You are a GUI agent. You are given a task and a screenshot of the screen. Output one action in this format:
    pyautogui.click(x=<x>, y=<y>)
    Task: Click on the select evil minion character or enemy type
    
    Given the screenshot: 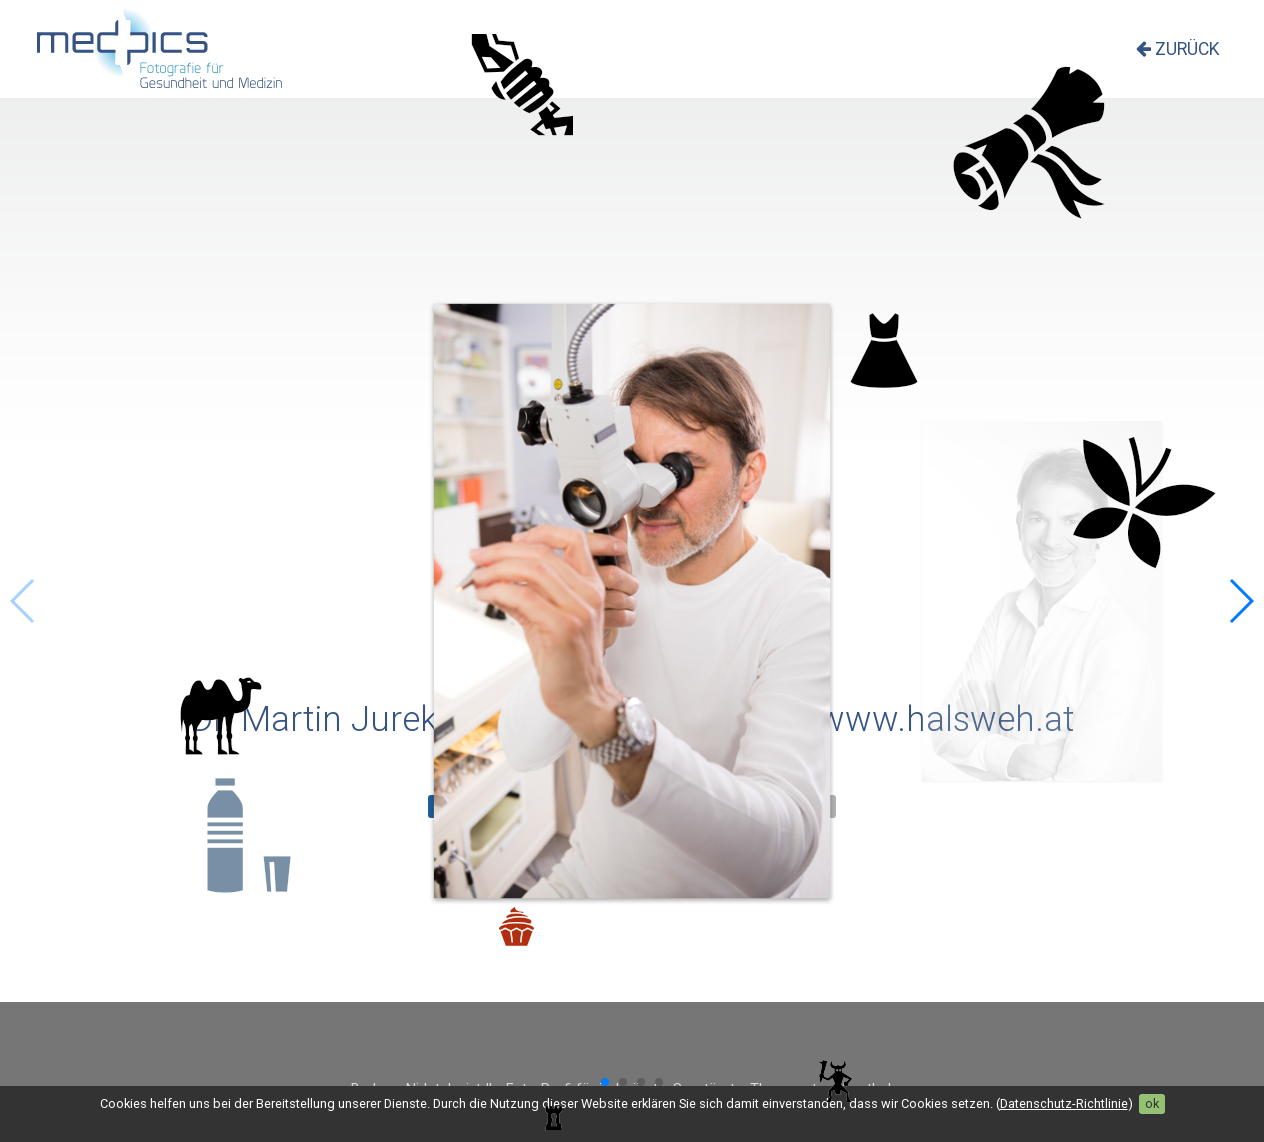 What is the action you would take?
    pyautogui.click(x=835, y=1081)
    